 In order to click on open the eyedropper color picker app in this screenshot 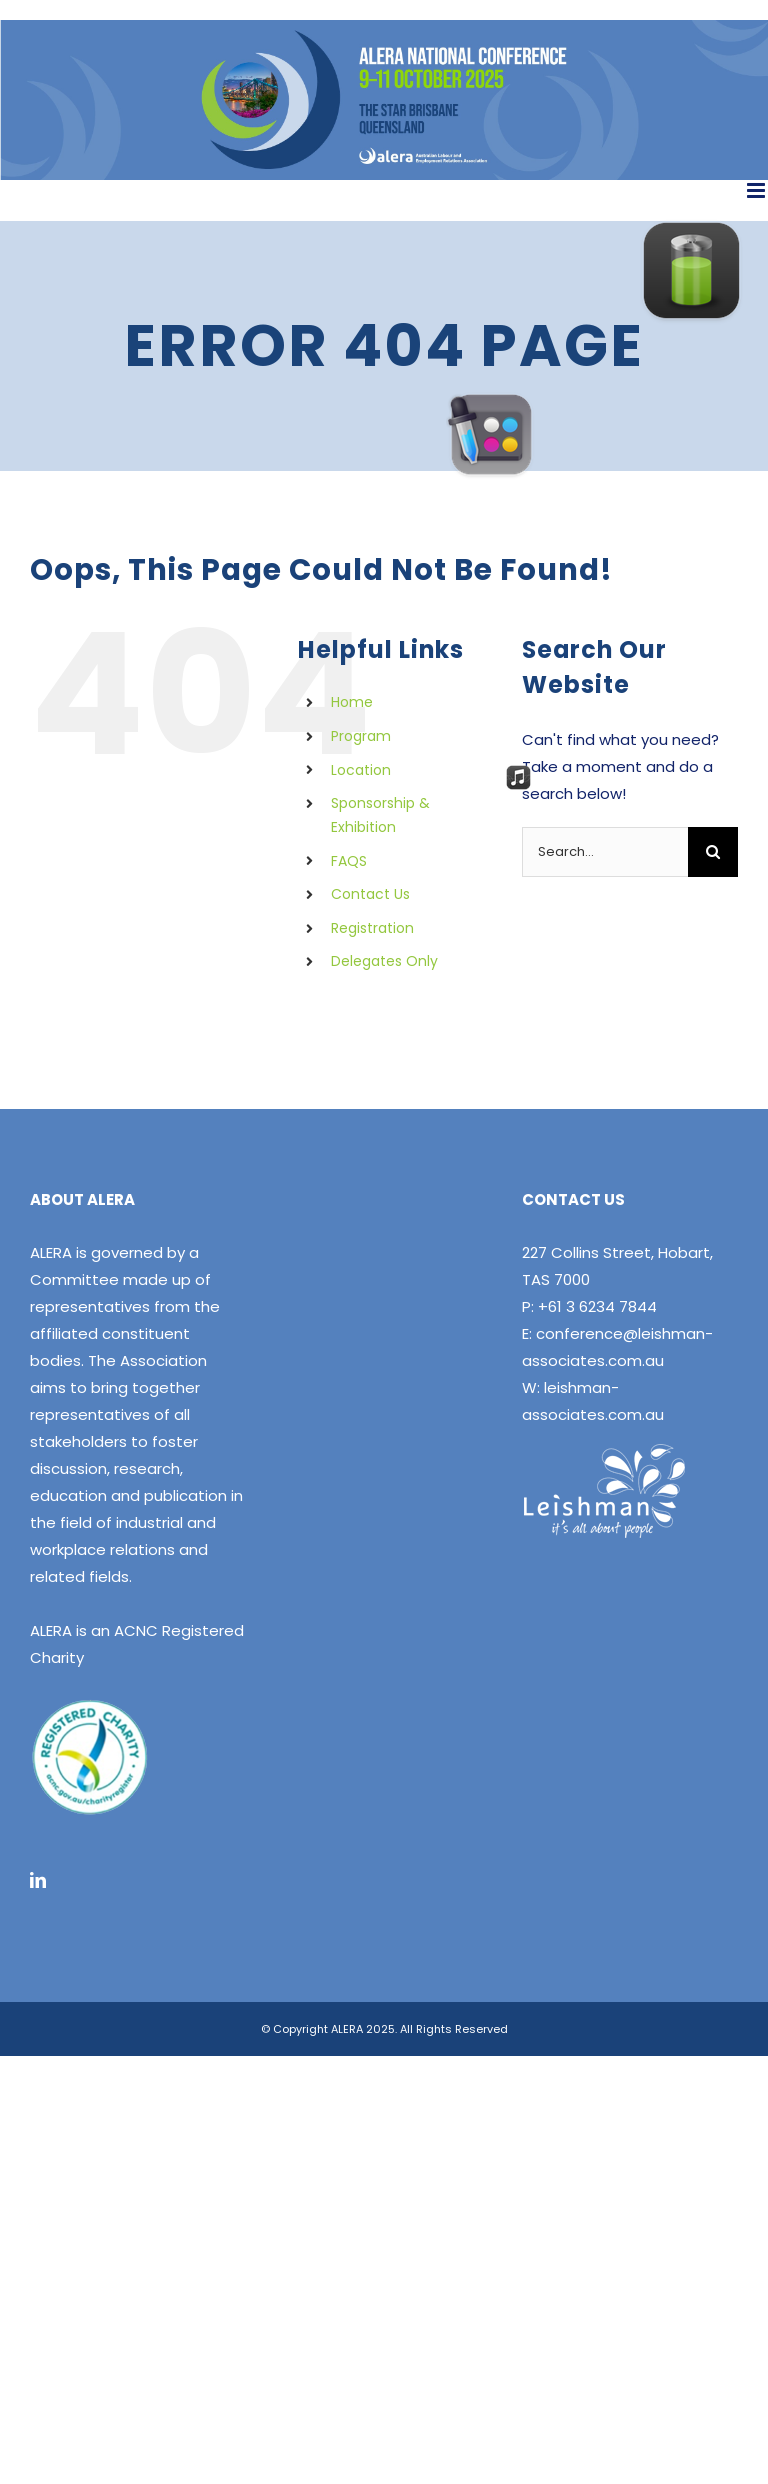, I will do `click(491, 434)`.